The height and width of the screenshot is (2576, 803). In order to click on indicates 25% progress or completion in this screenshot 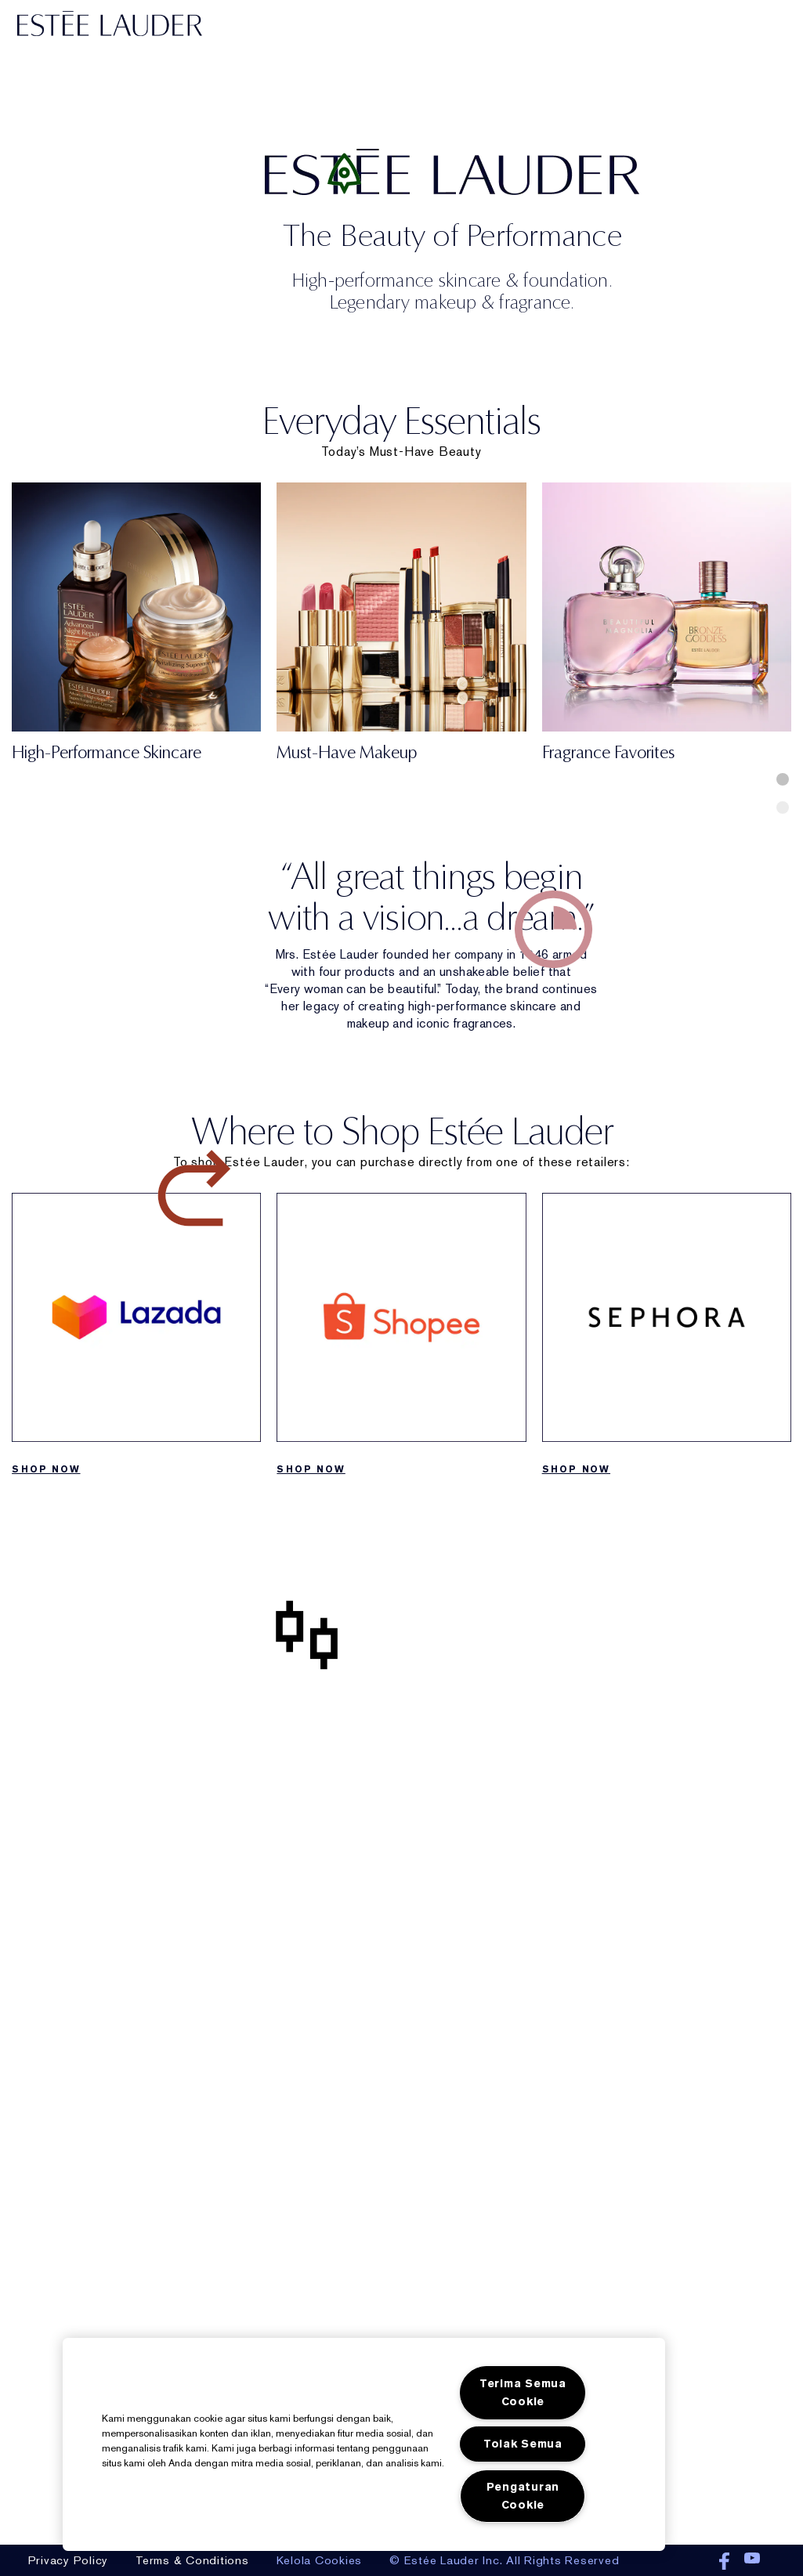, I will do `click(553, 929)`.